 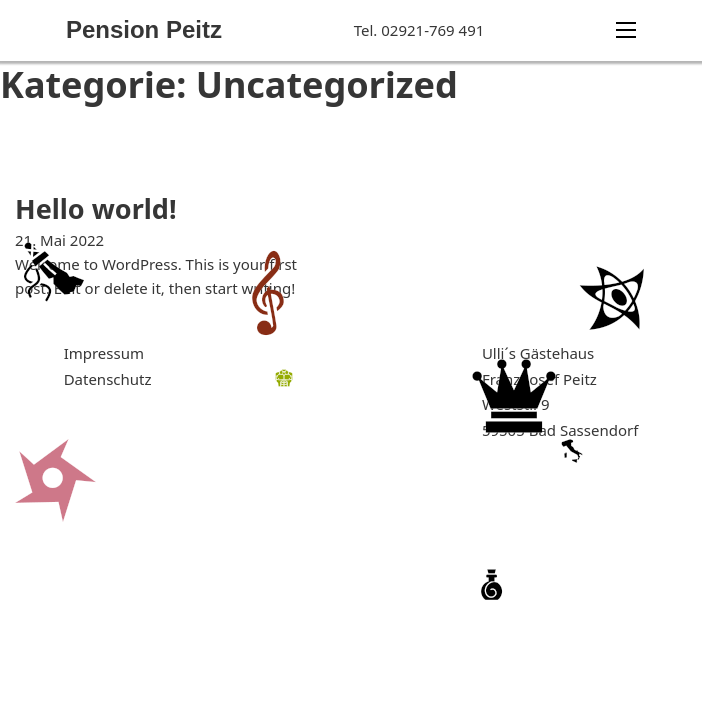 What do you see at coordinates (54, 272) in the screenshot?
I see `indicates a broken or degraded weapon in inventory` at bounding box center [54, 272].